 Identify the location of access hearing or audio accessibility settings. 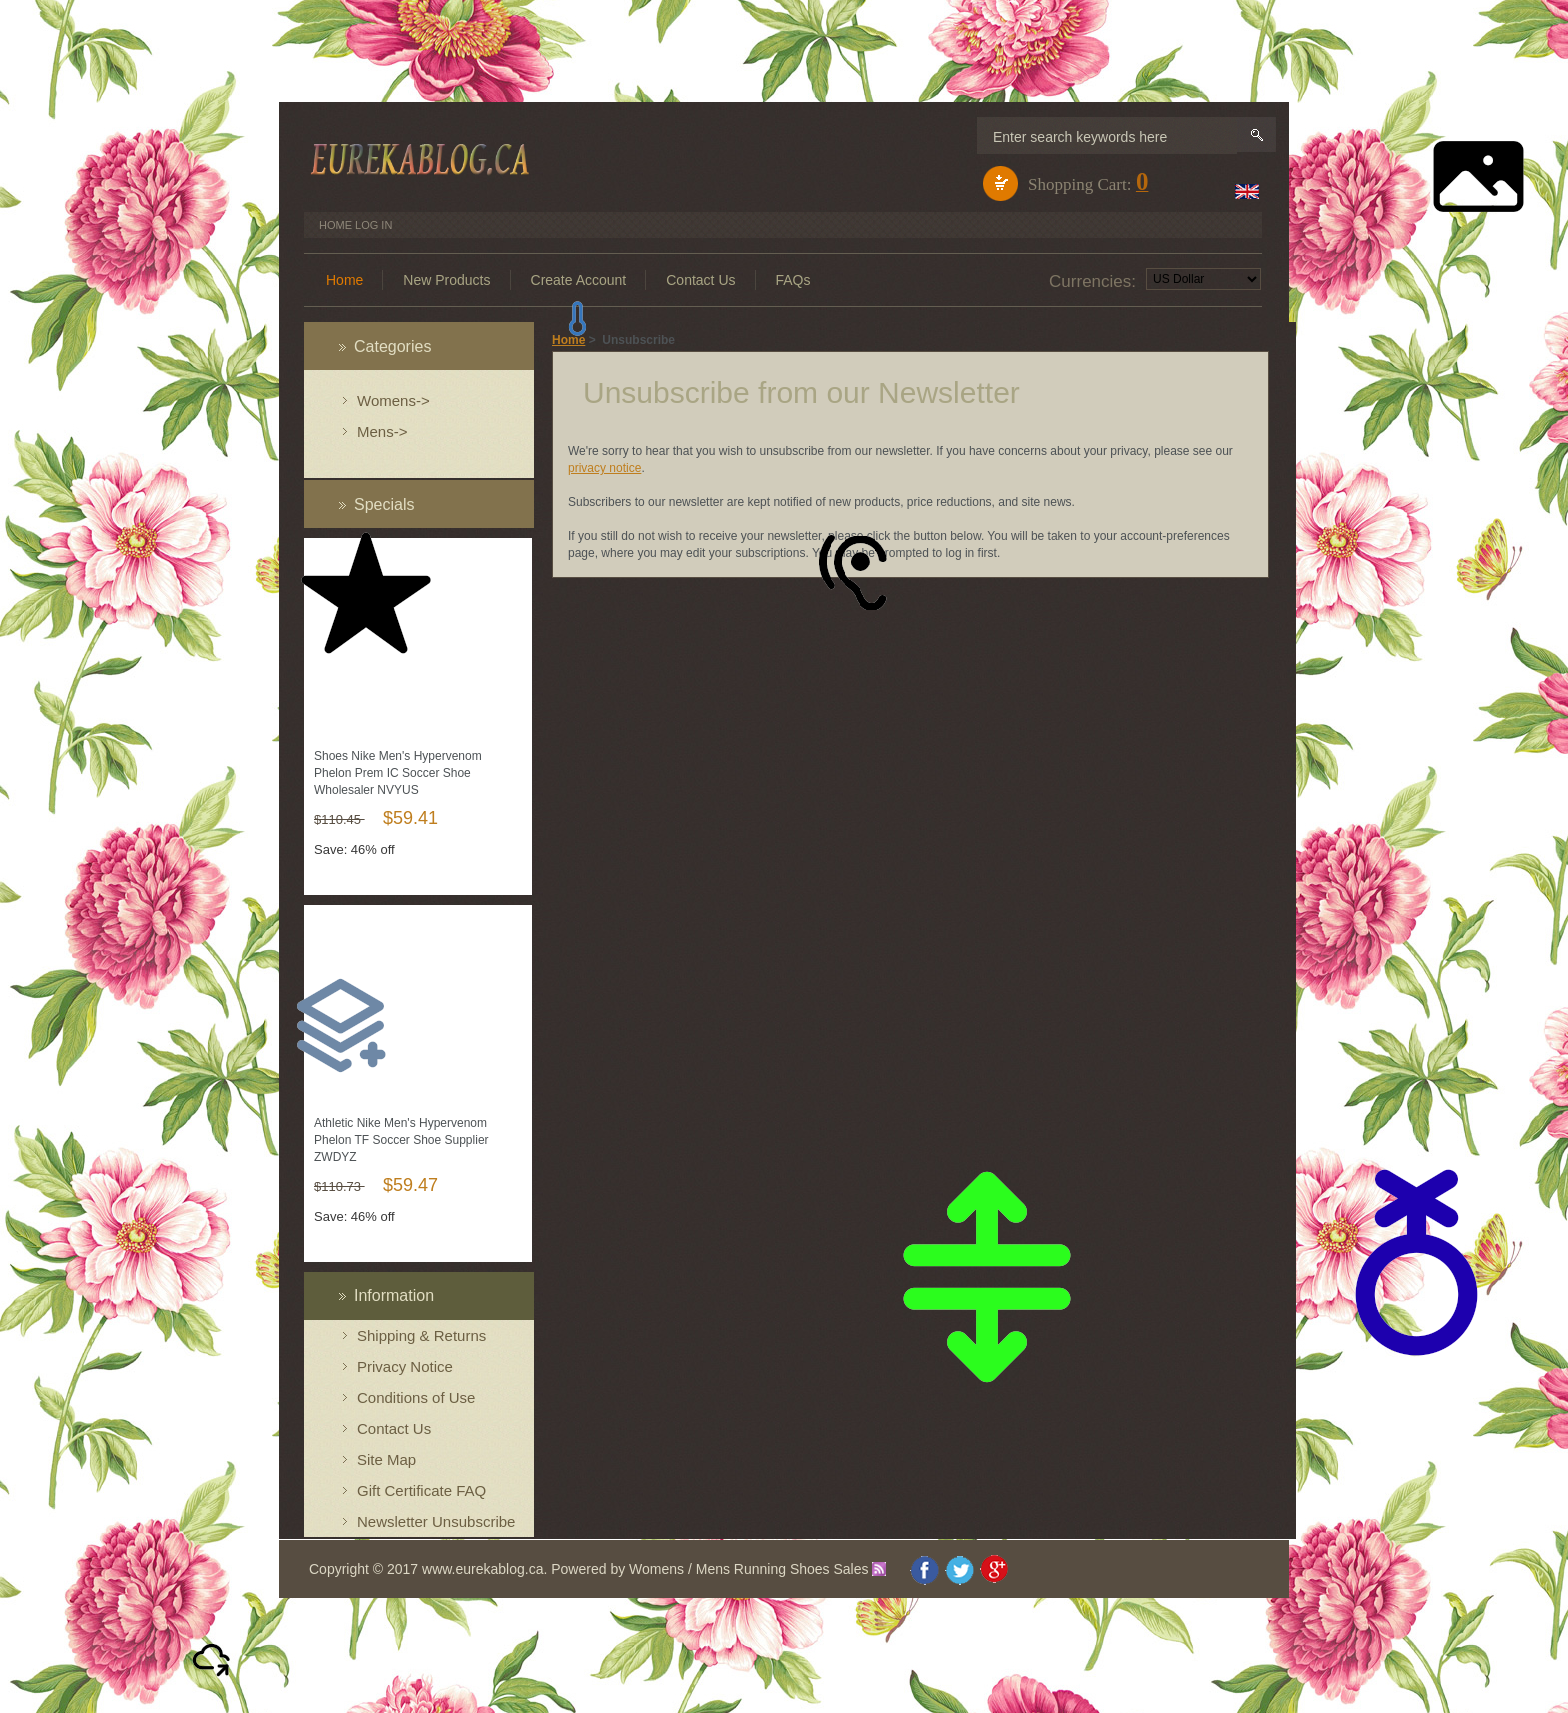
(853, 573).